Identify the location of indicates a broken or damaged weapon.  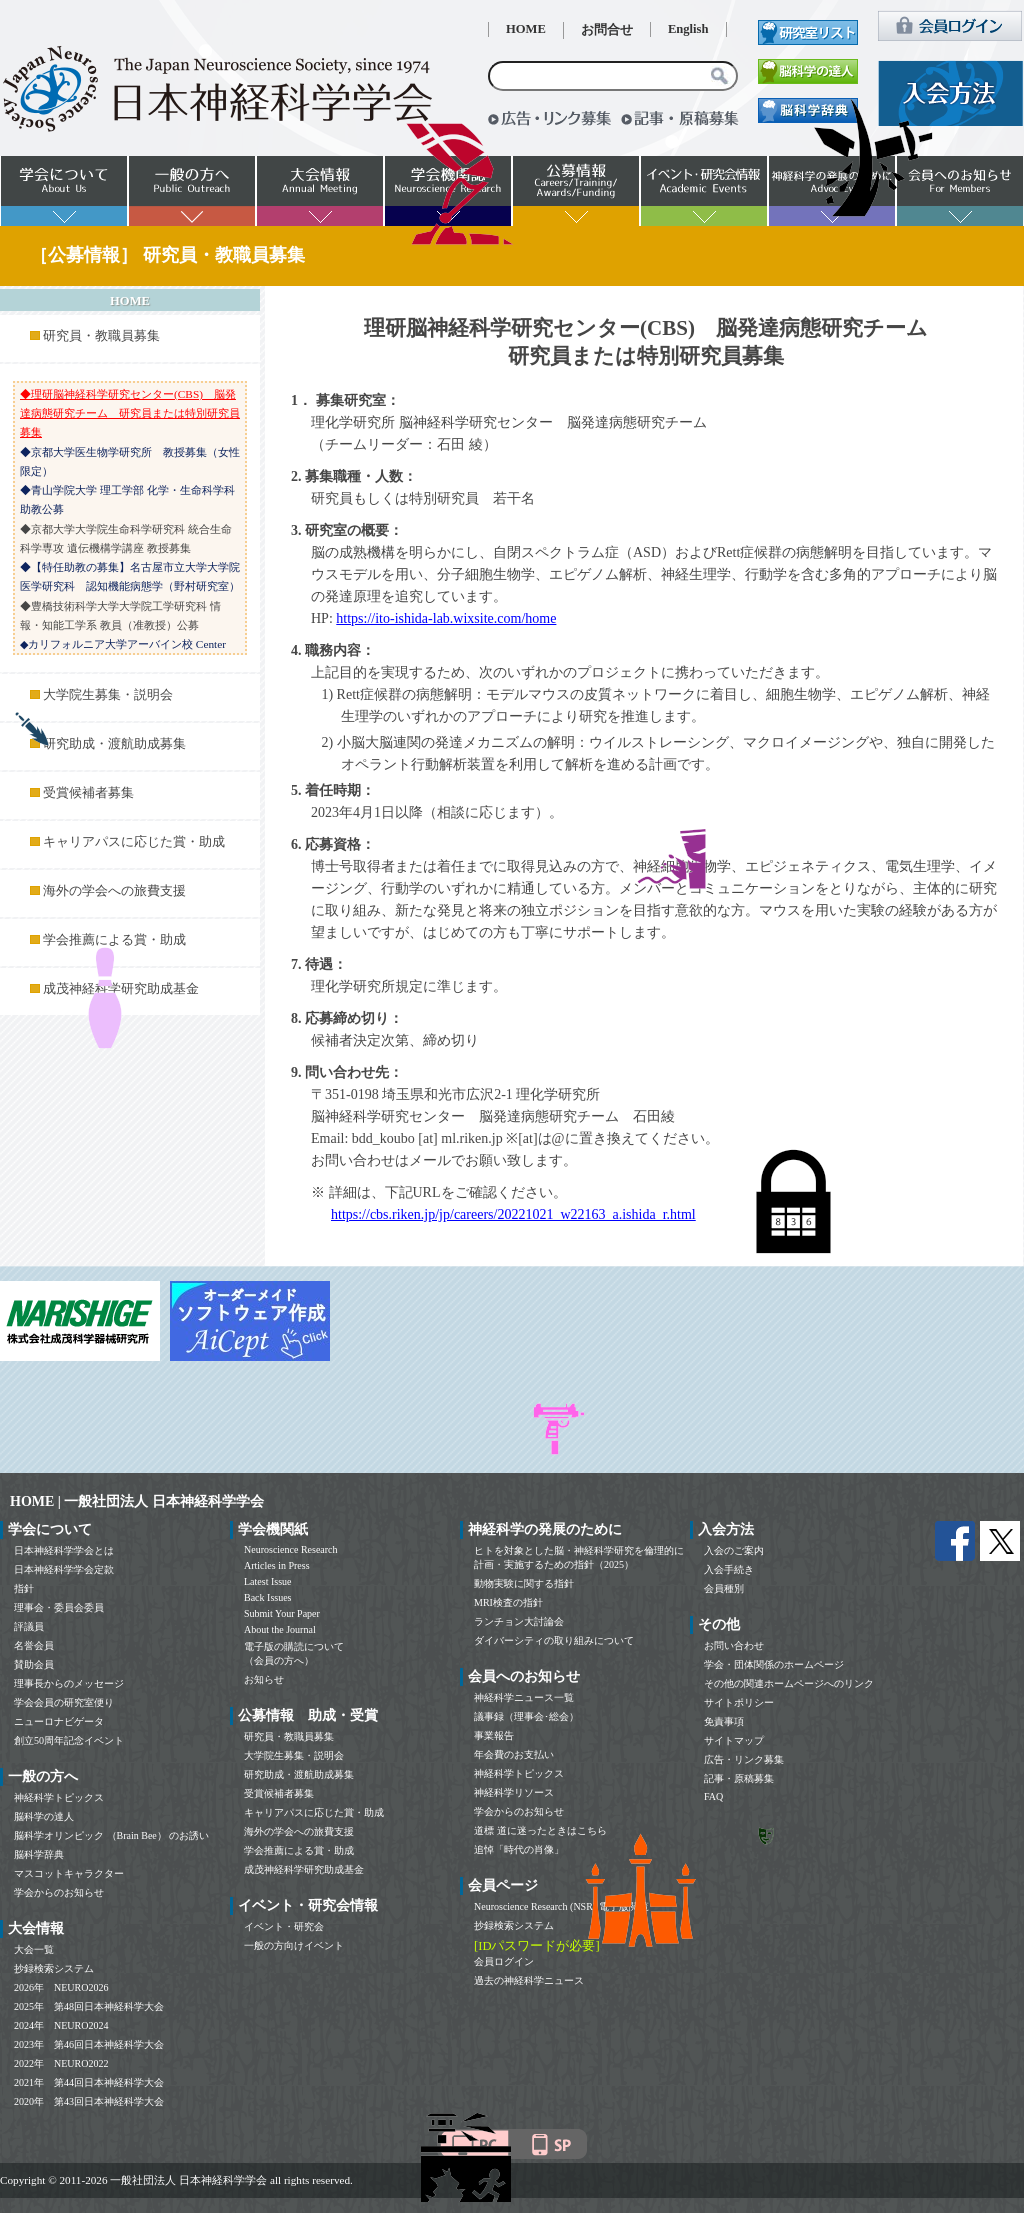
(873, 157).